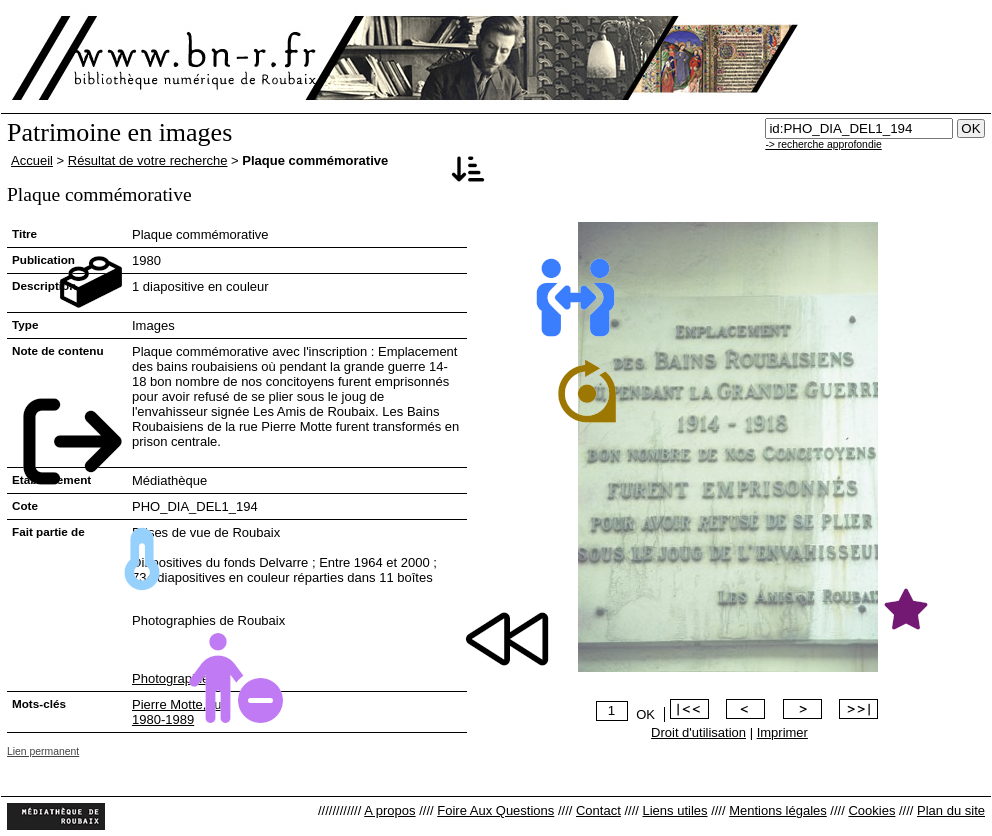 The width and height of the screenshot is (992, 836). I want to click on sort items in ascending order, so click(468, 169).